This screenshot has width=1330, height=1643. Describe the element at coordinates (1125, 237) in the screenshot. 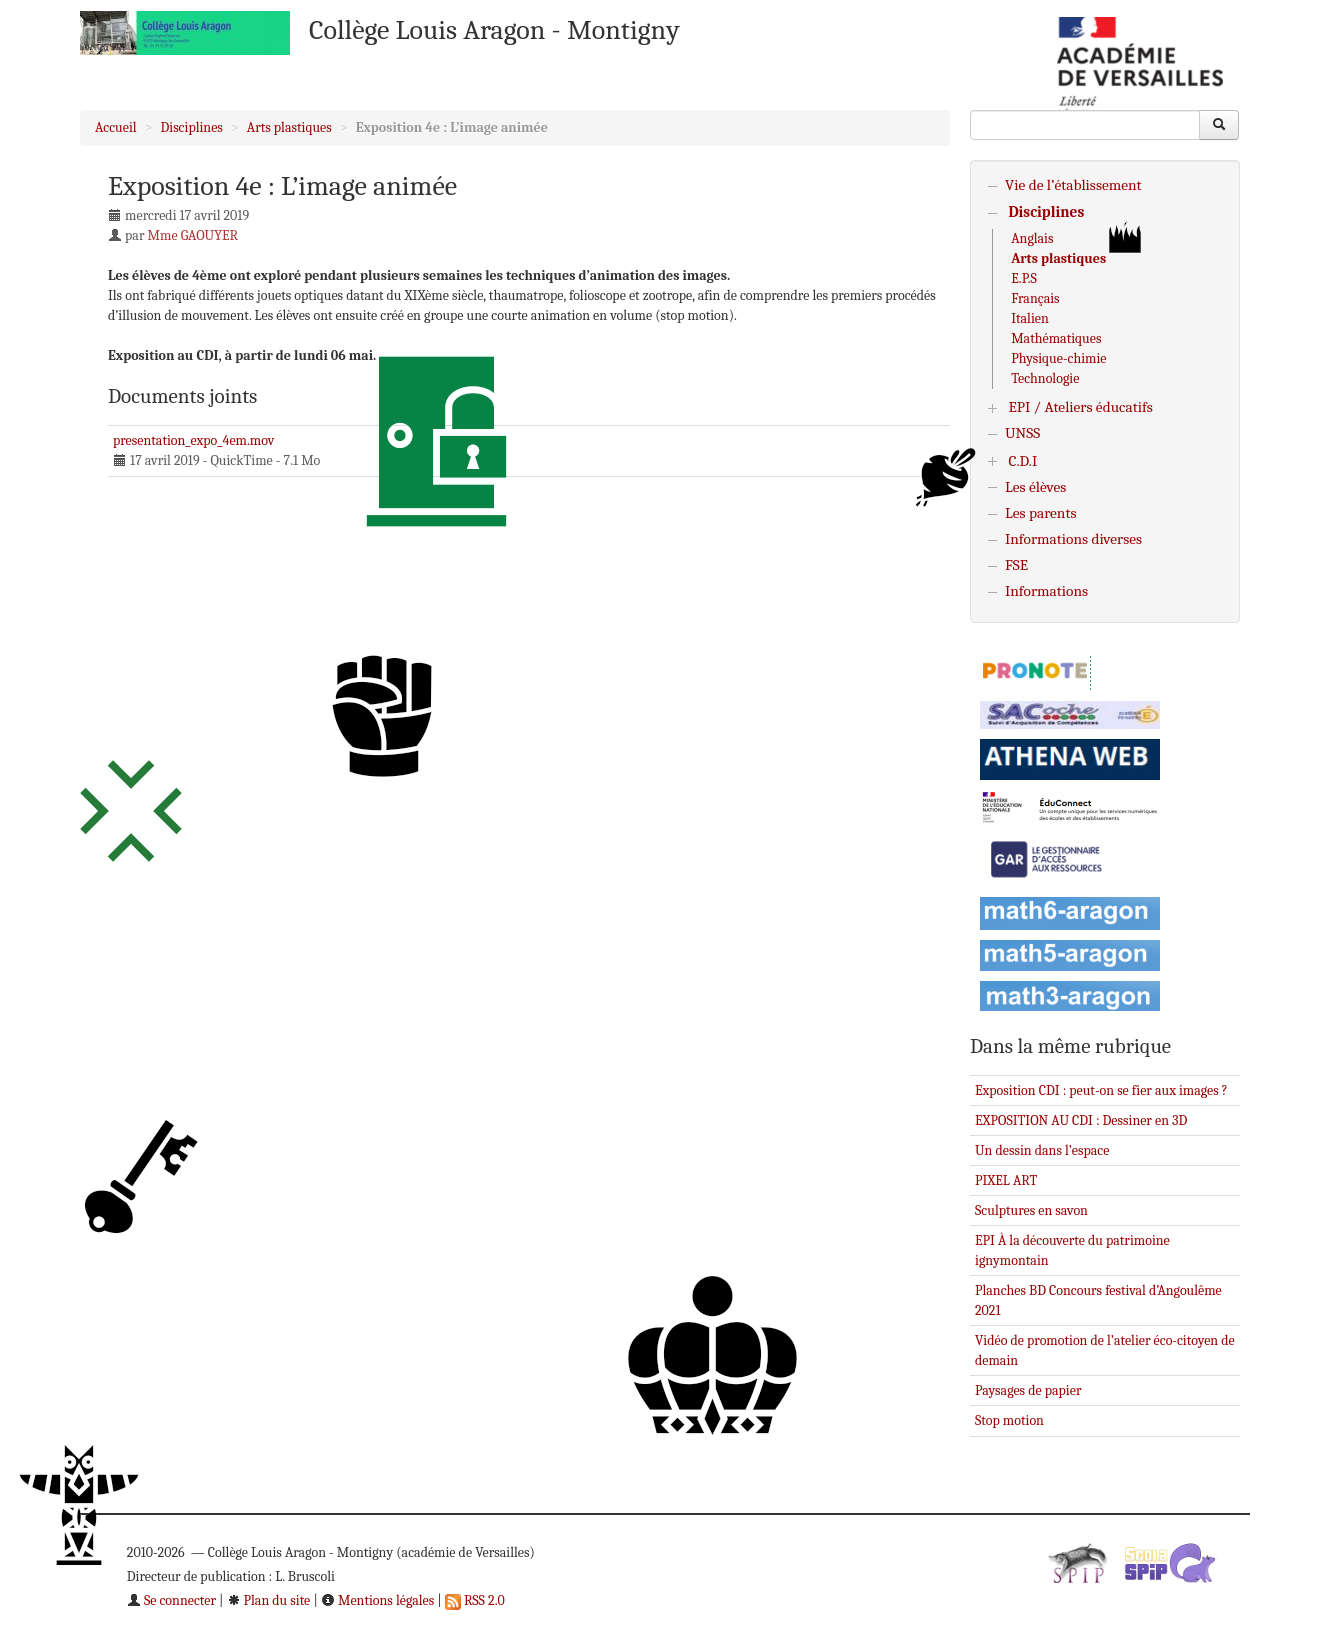

I see `access firewall or security settings` at that location.